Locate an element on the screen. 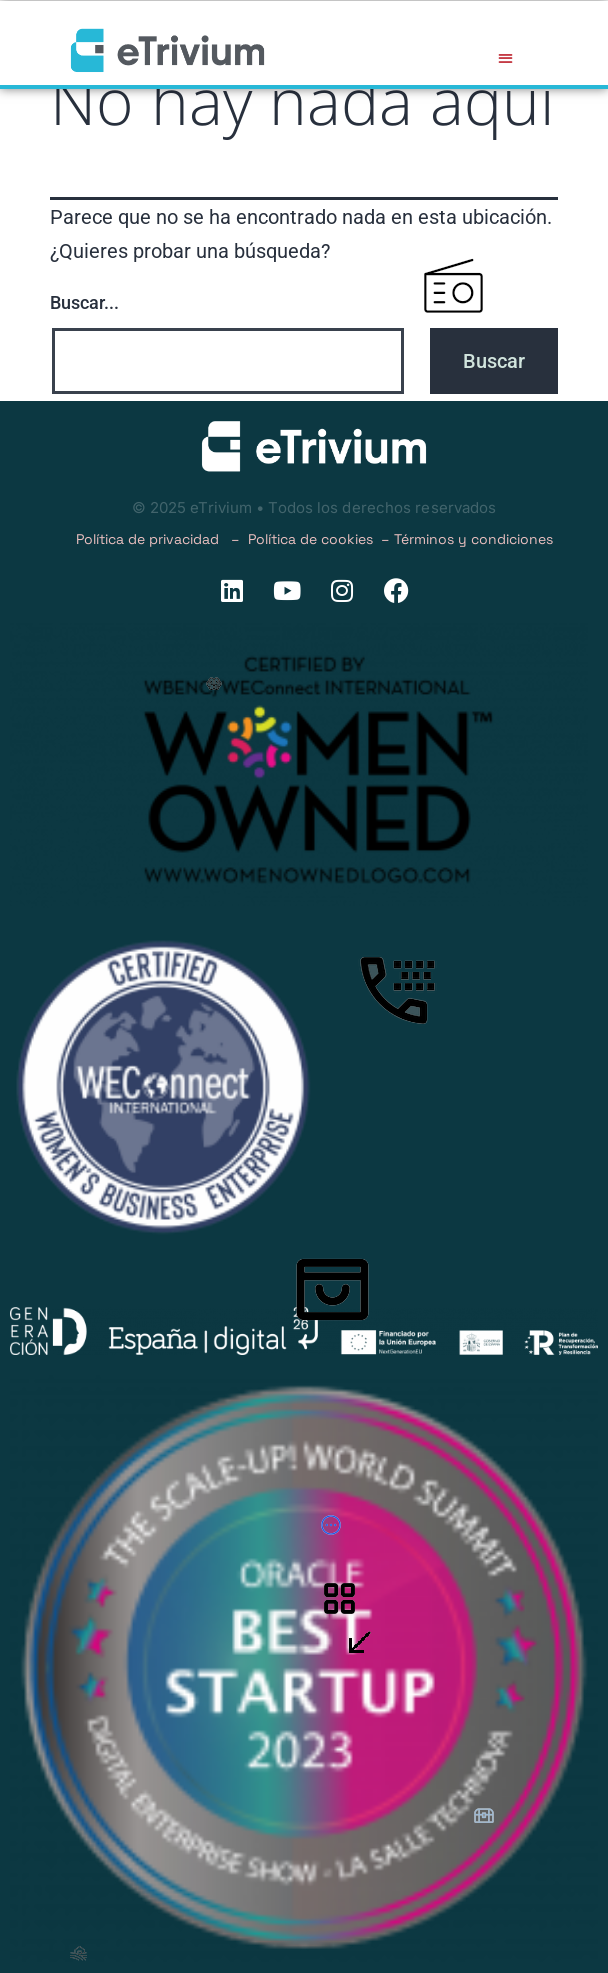 The height and width of the screenshot is (1973, 608). indicates an incoming call was received is located at coordinates (359, 1642).